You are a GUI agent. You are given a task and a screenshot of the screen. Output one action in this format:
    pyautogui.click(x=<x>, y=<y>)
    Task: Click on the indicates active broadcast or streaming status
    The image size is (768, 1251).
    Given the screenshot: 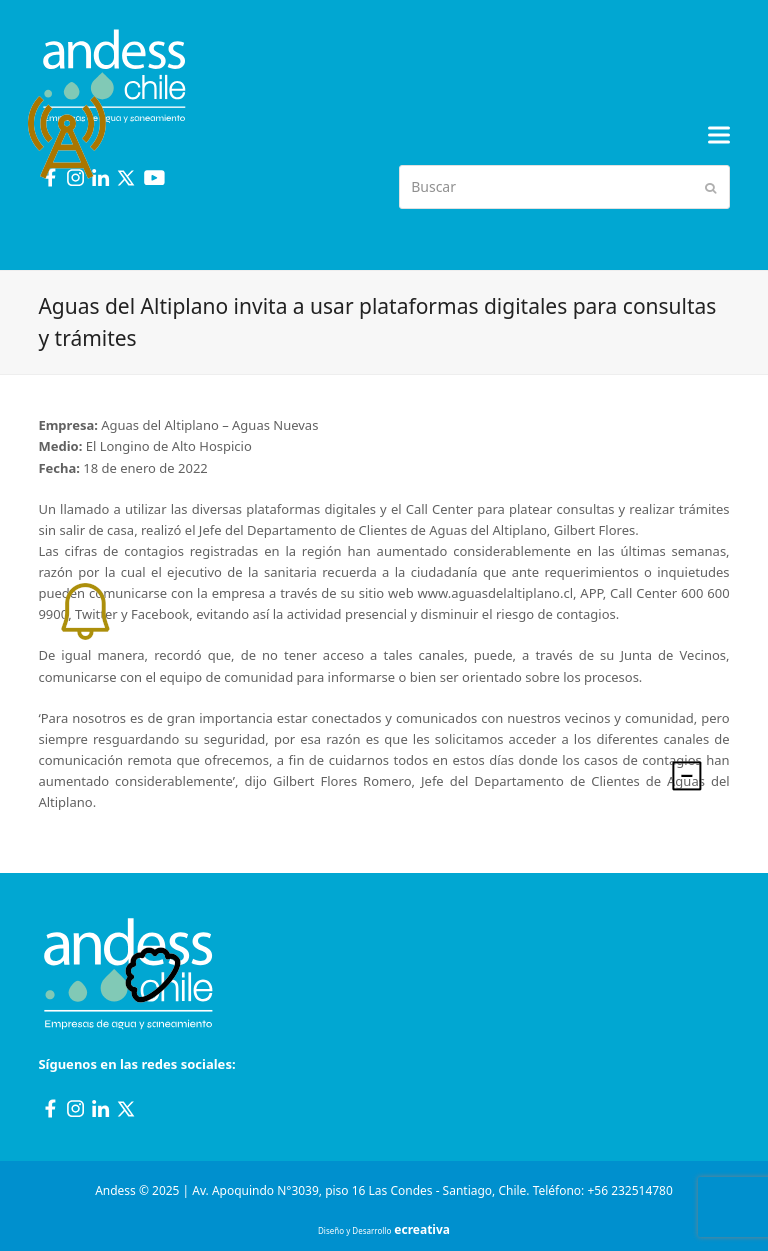 What is the action you would take?
    pyautogui.click(x=64, y=138)
    